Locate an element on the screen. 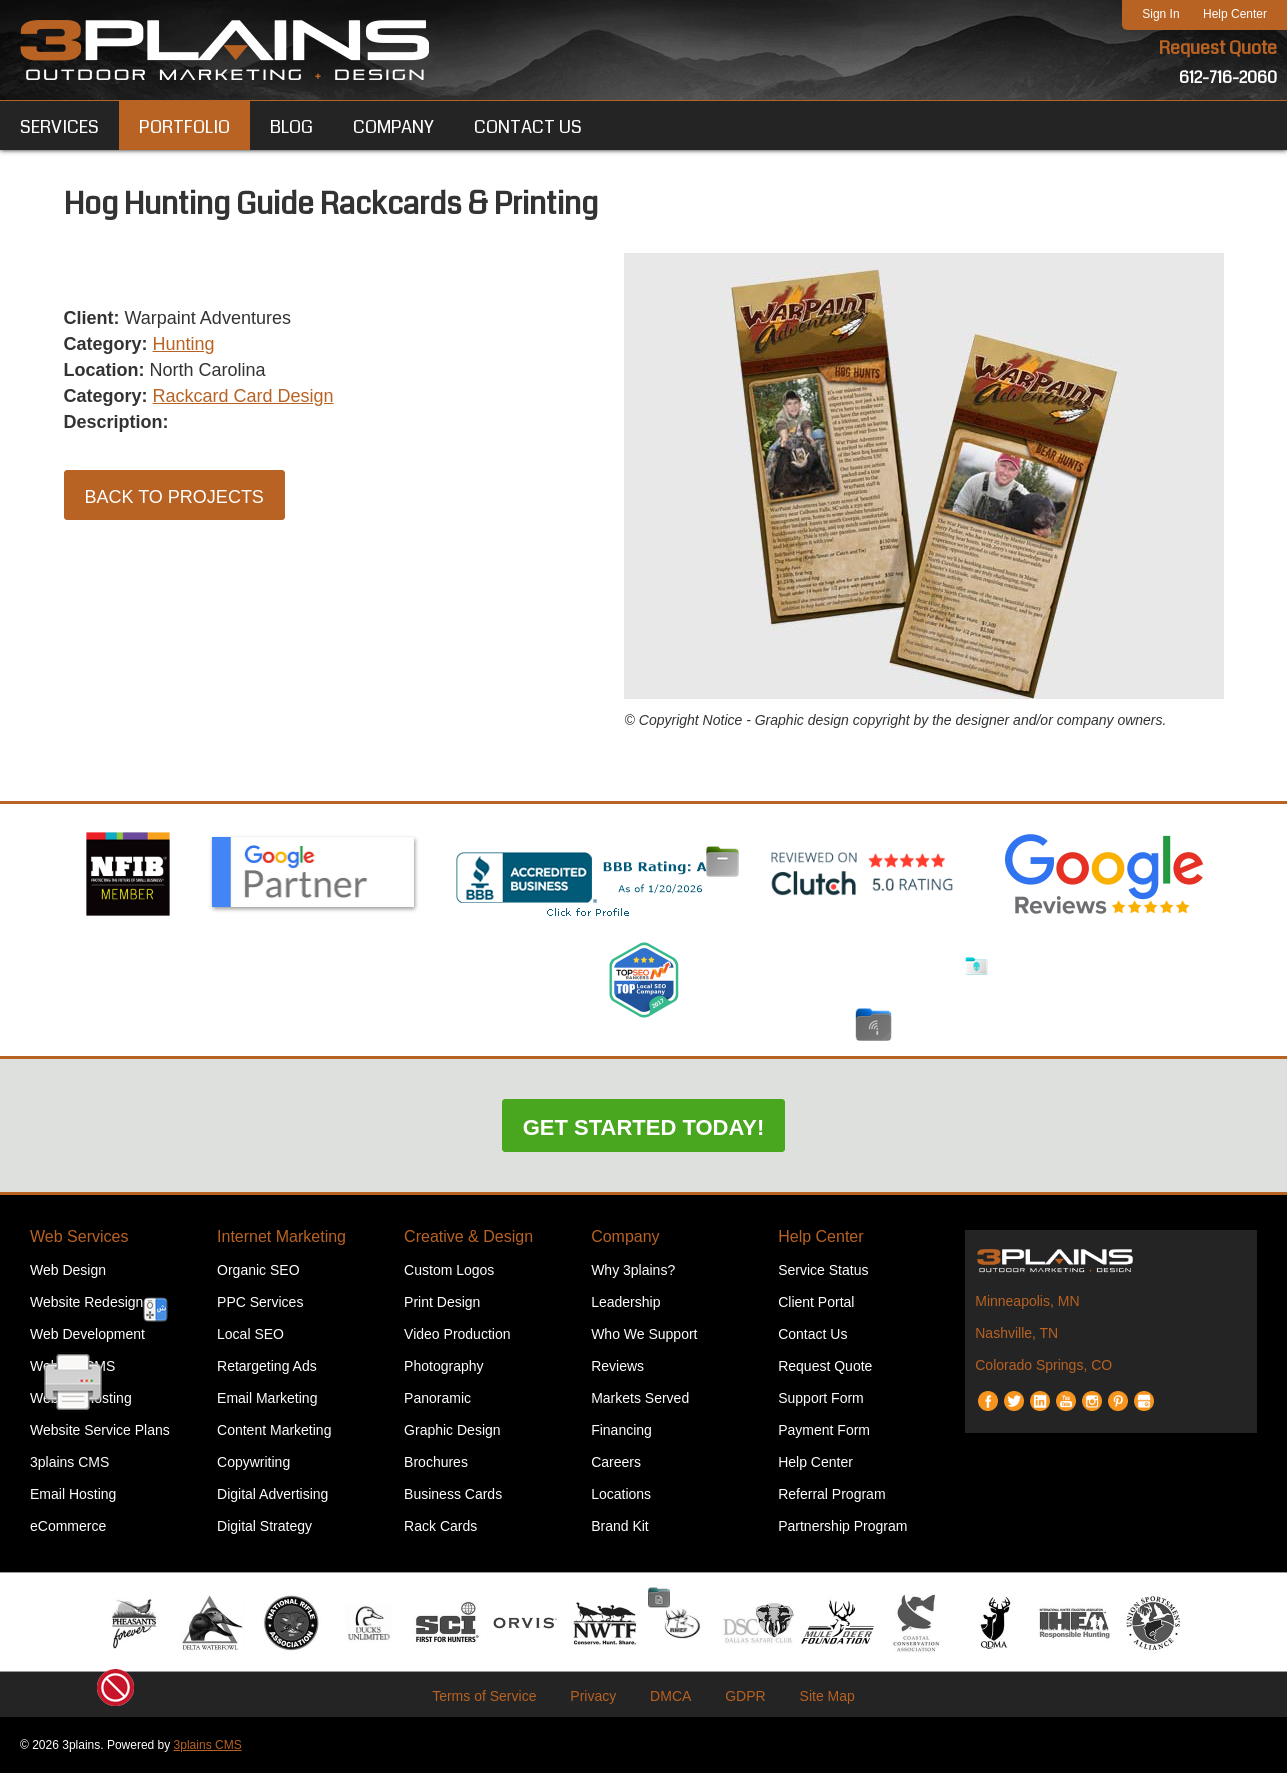  print the current document is located at coordinates (73, 1382).